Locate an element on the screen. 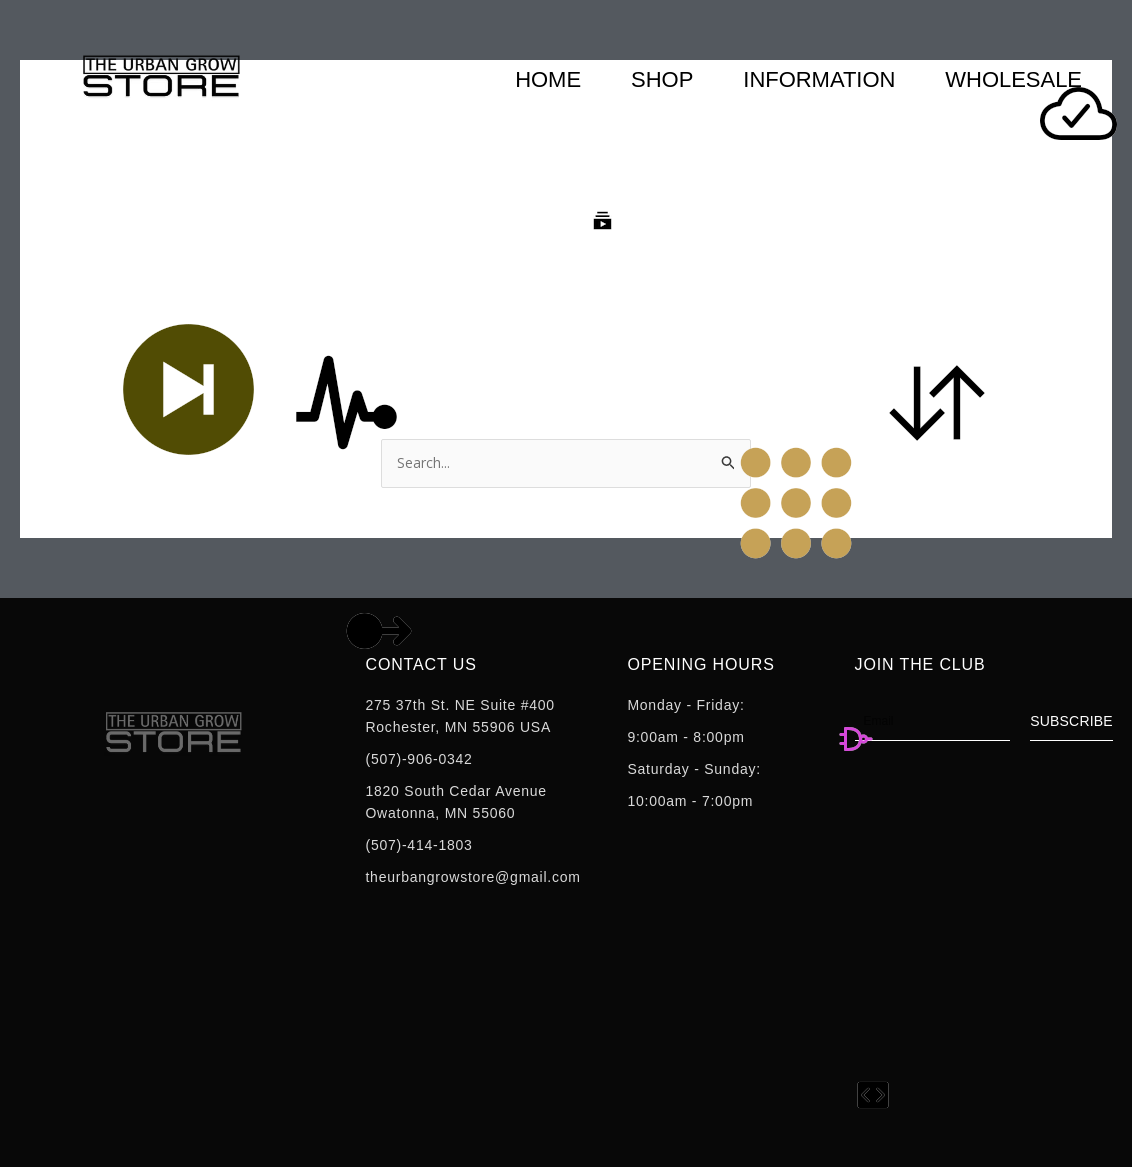 This screenshot has width=1132, height=1167. view activity or health metrics is located at coordinates (346, 402).